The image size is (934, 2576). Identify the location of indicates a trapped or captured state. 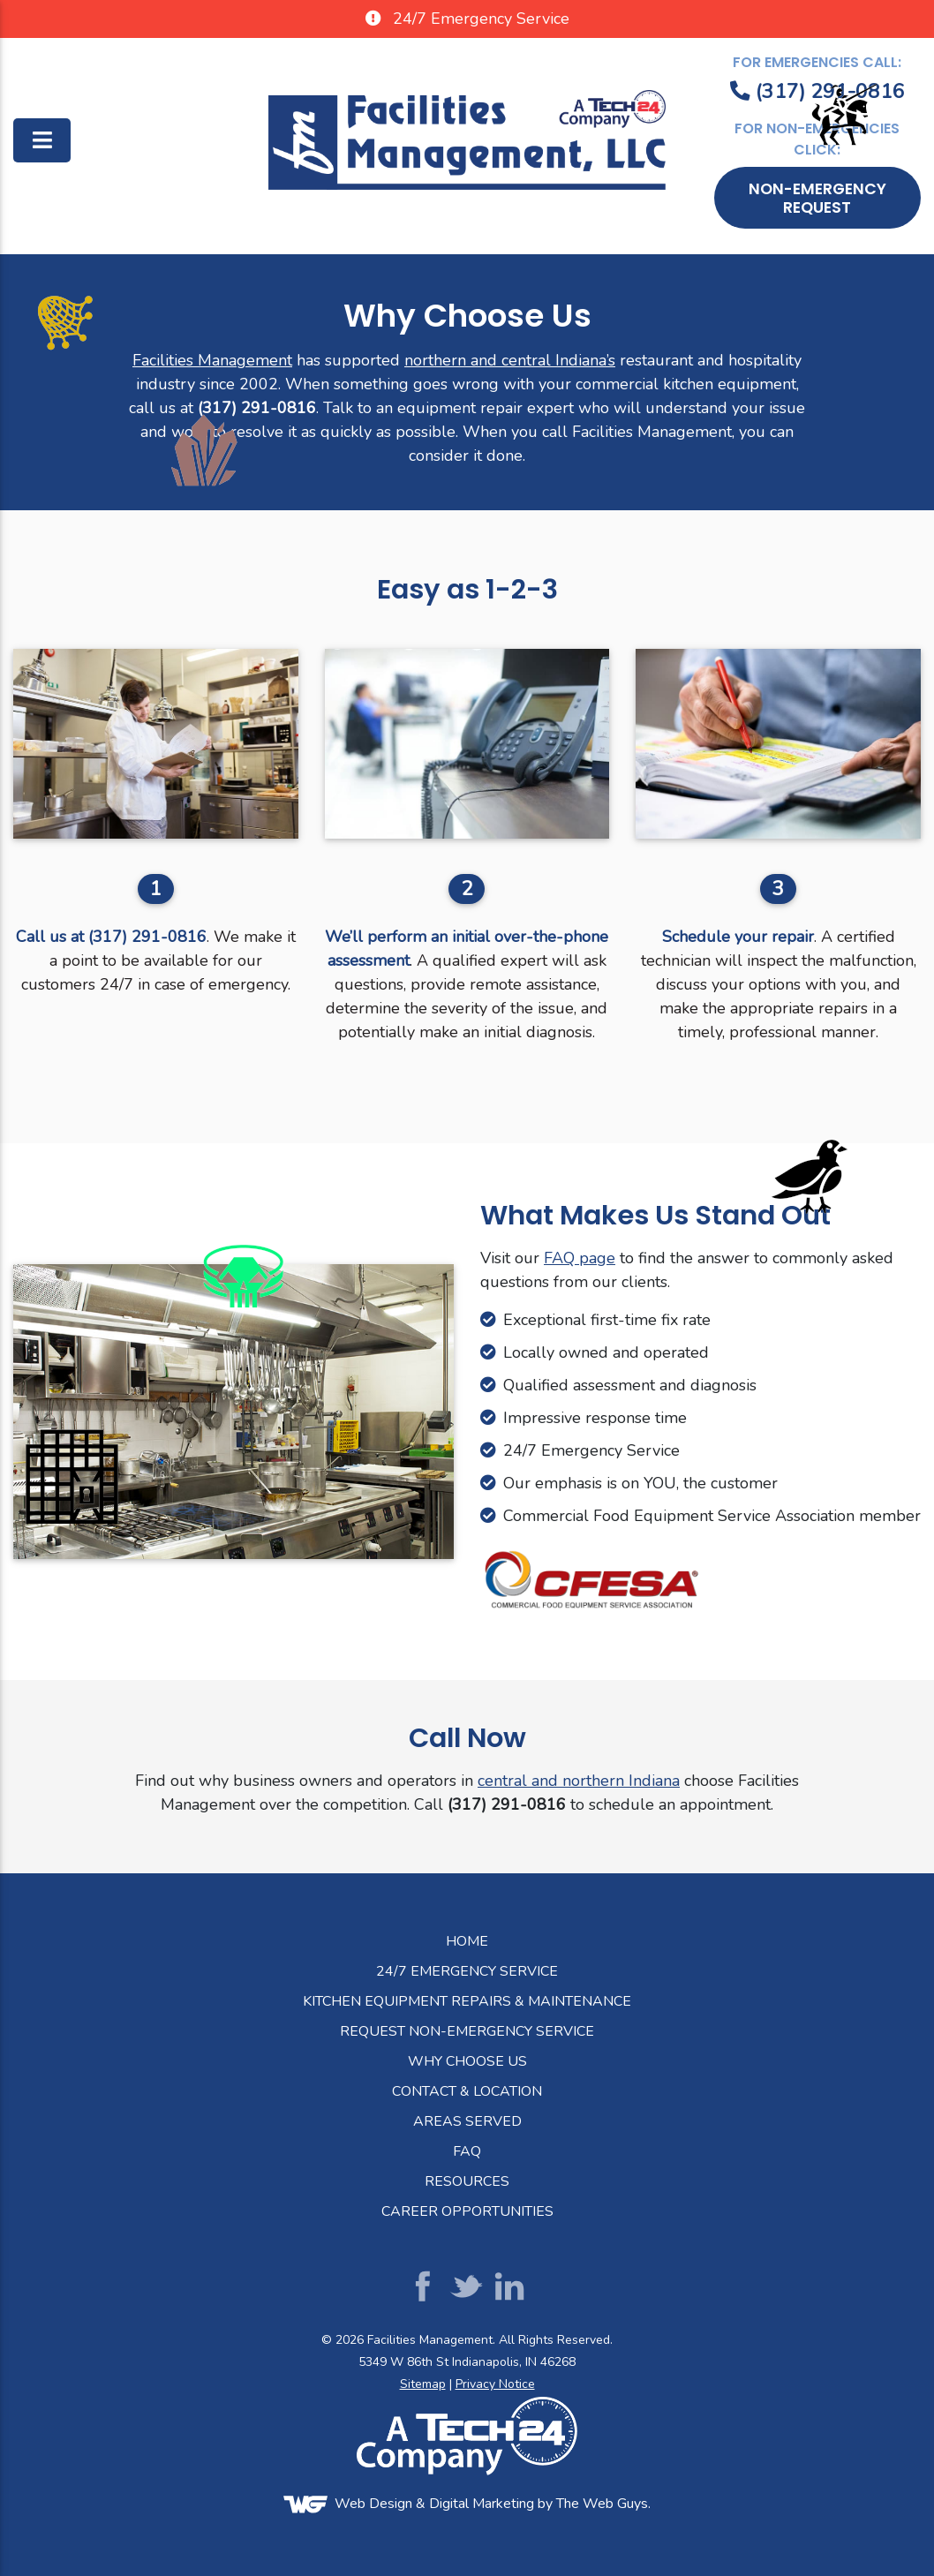
(72, 1471).